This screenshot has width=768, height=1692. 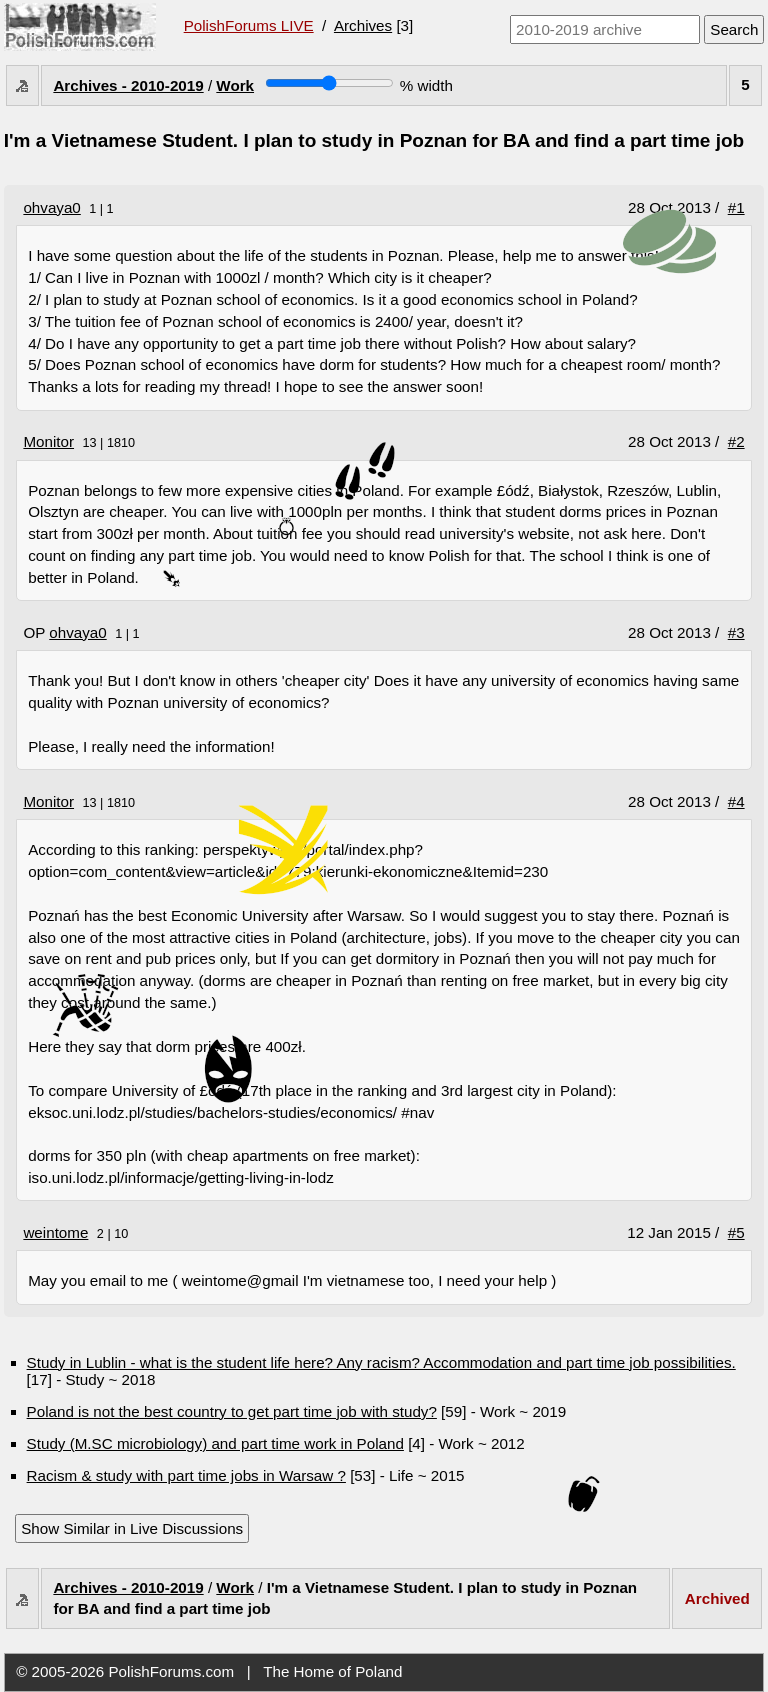 What do you see at coordinates (85, 1005) in the screenshot?
I see `browse traditional or folk music instruments` at bounding box center [85, 1005].